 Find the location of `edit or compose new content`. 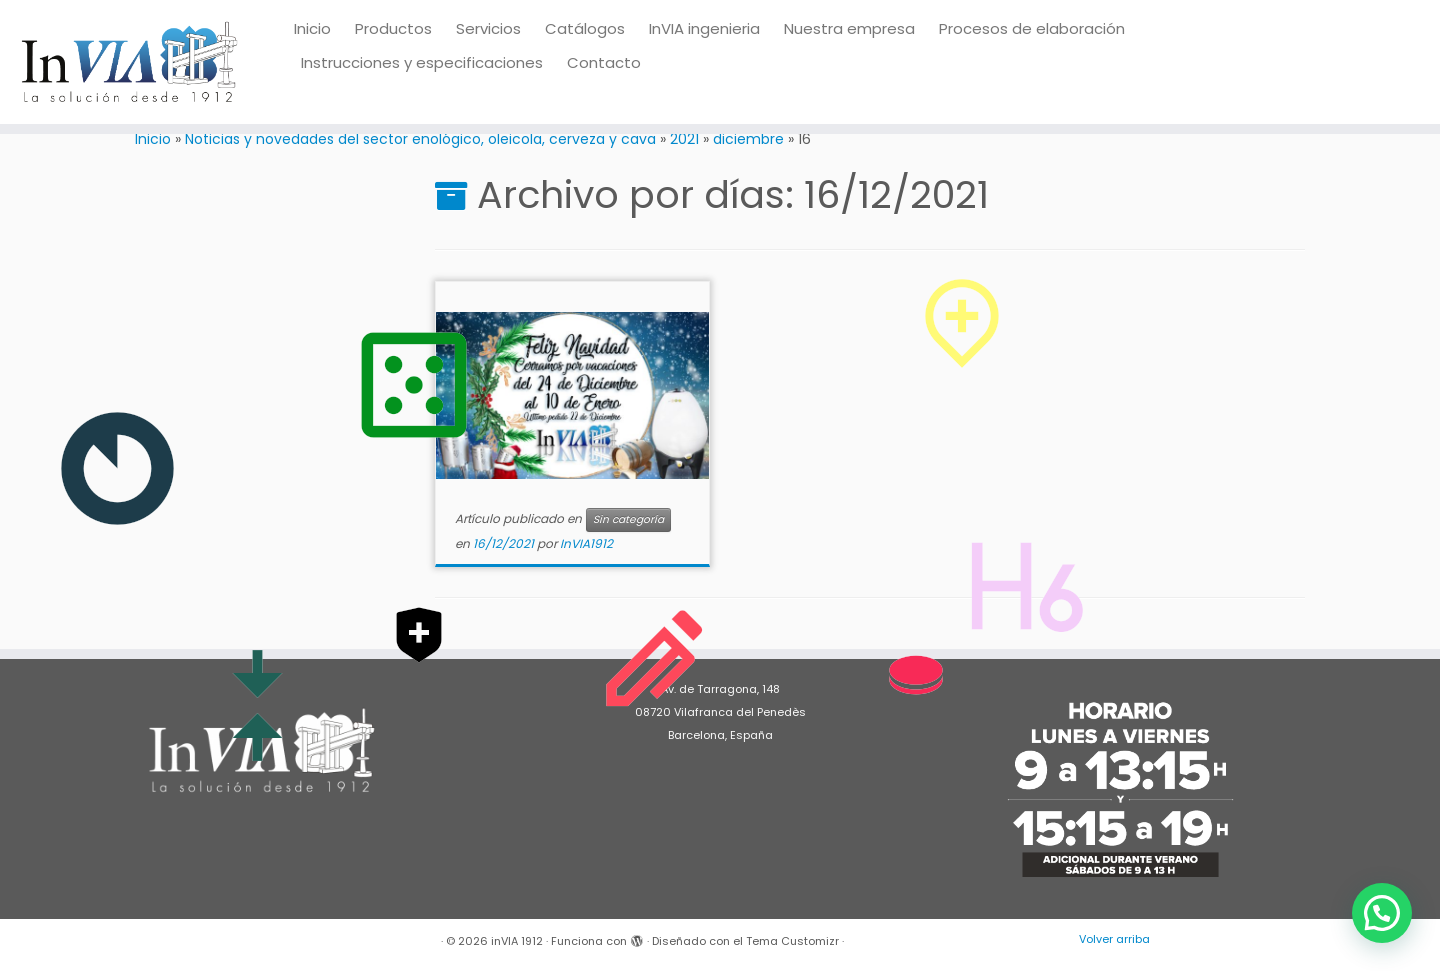

edit or compose new content is located at coordinates (652, 660).